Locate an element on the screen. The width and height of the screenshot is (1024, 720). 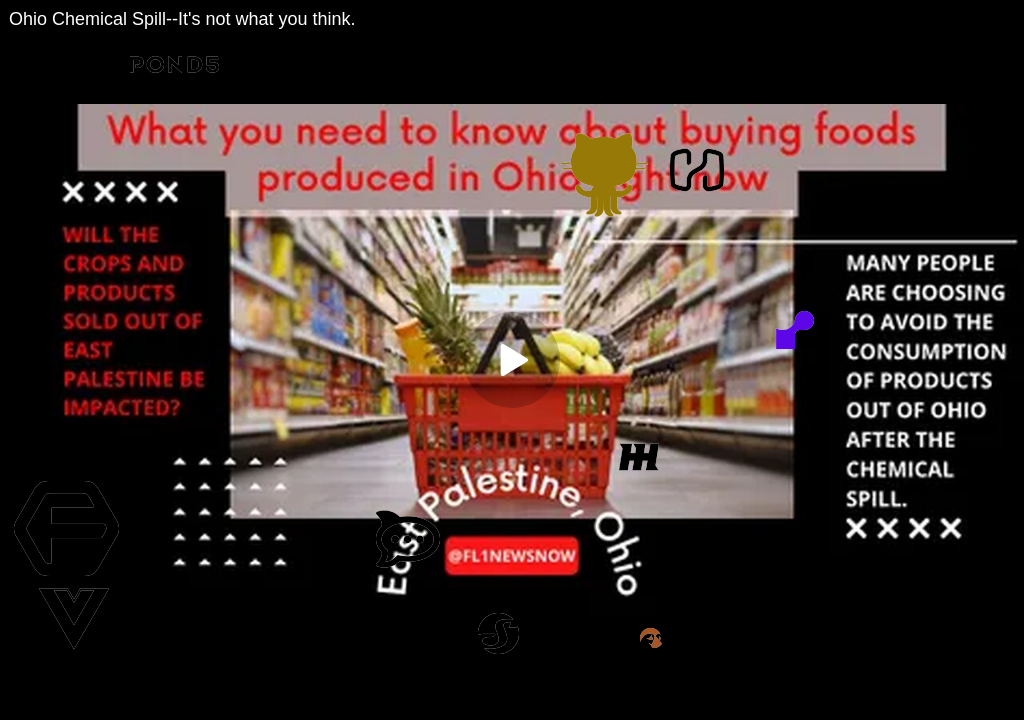
render cloud platform logo is located at coordinates (795, 330).